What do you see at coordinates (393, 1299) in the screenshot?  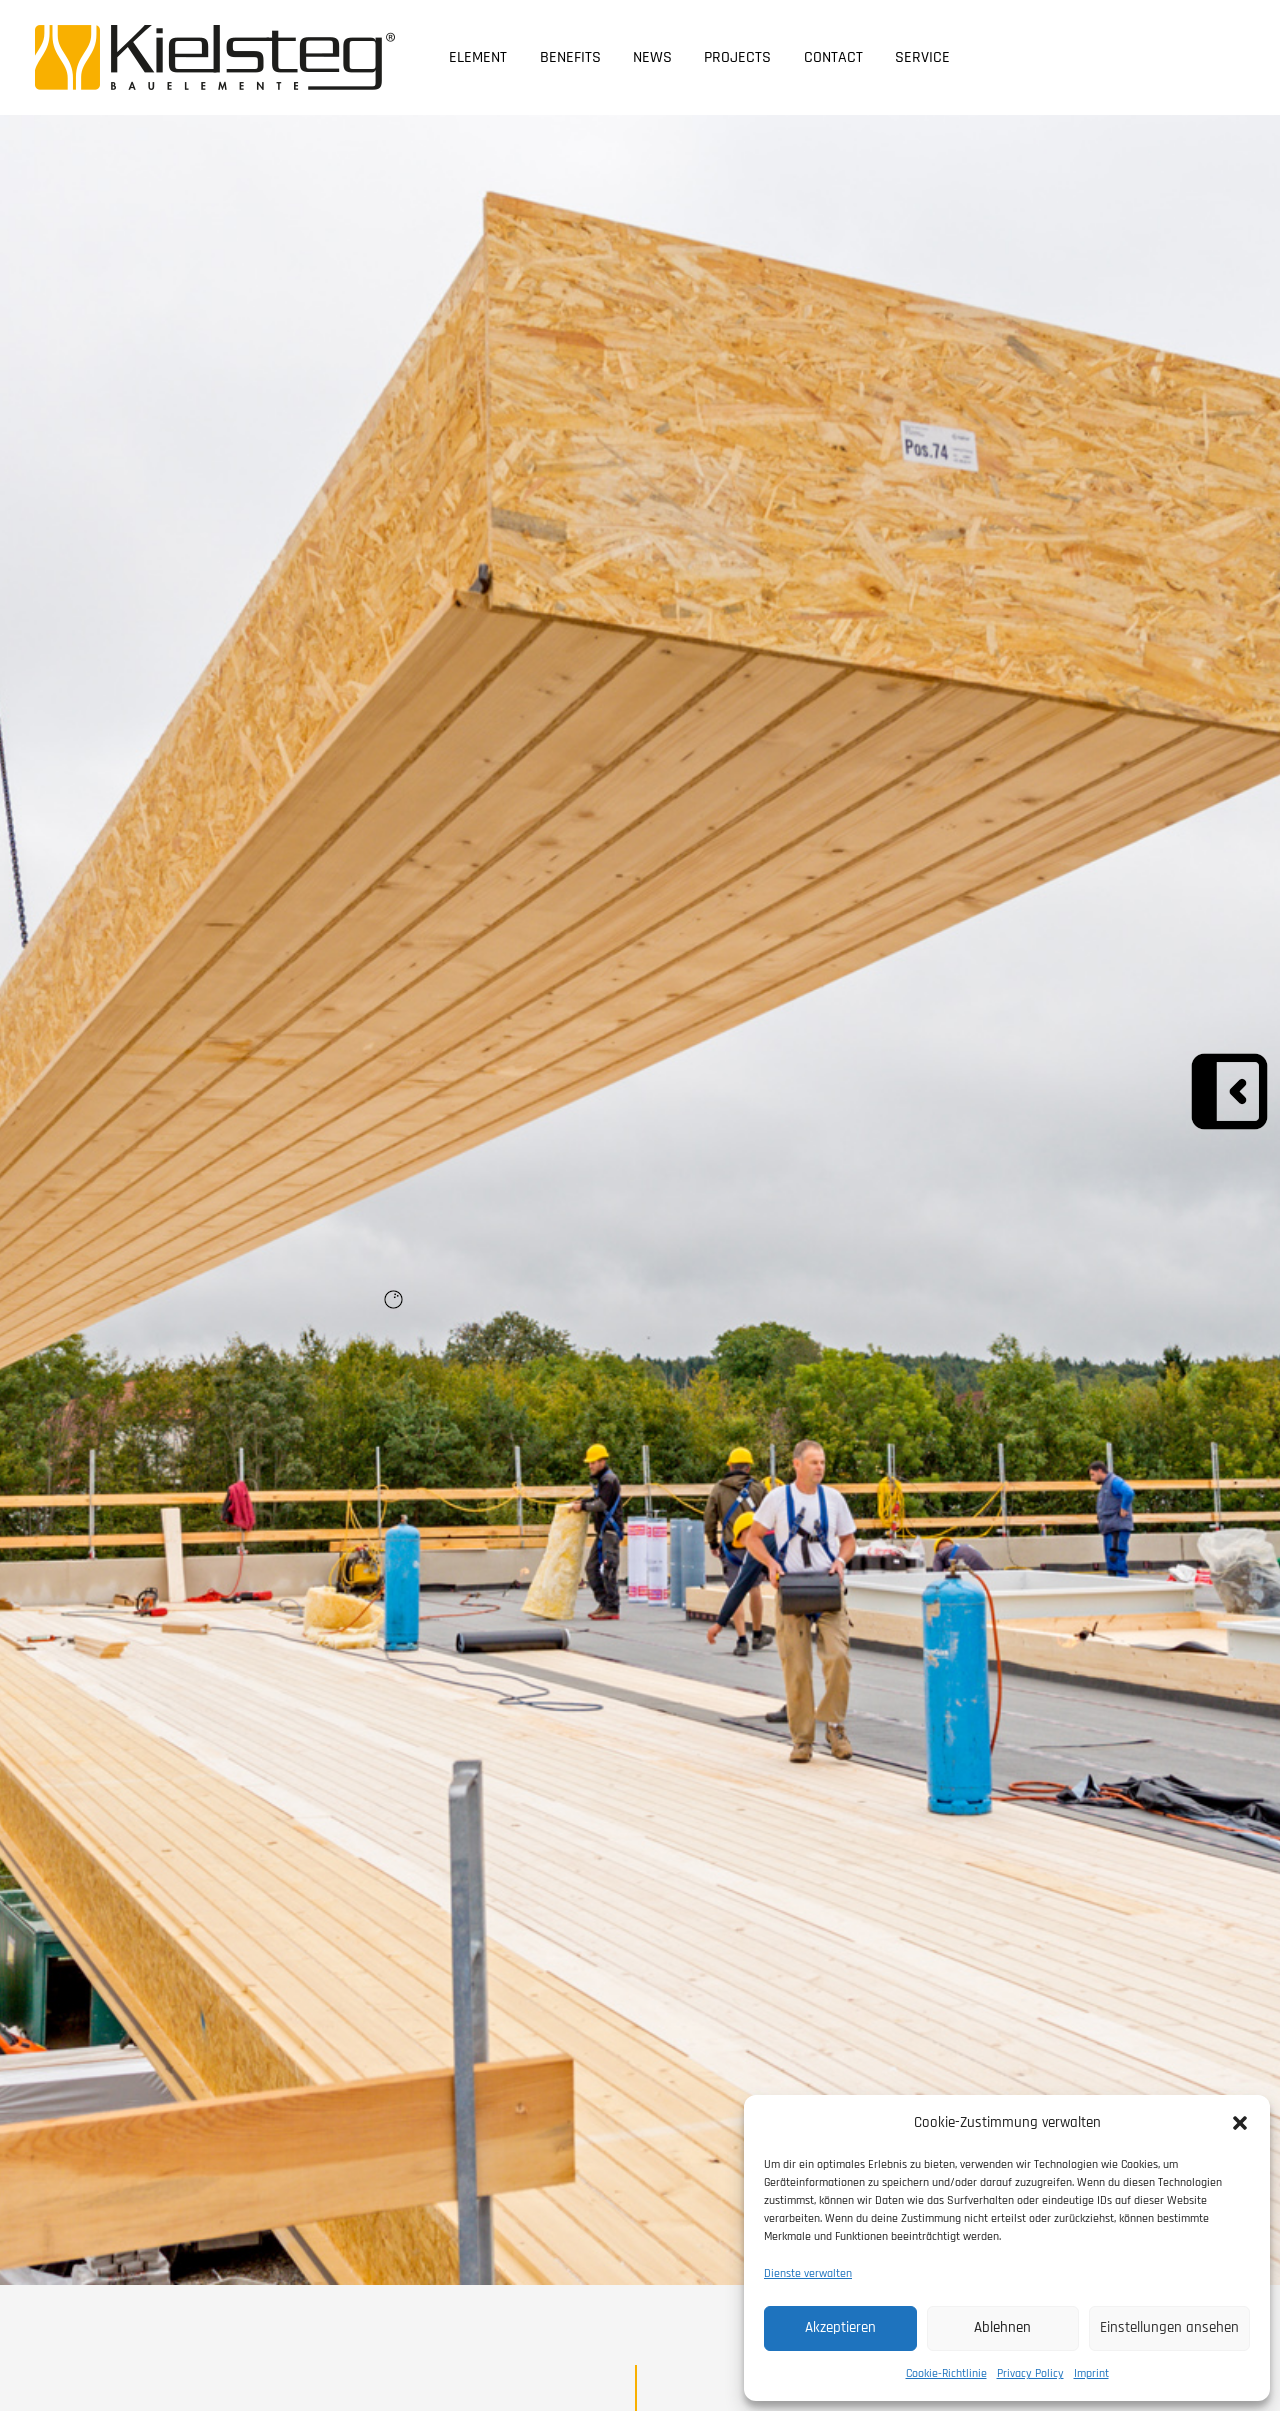 I see `access bowling game or activity` at bounding box center [393, 1299].